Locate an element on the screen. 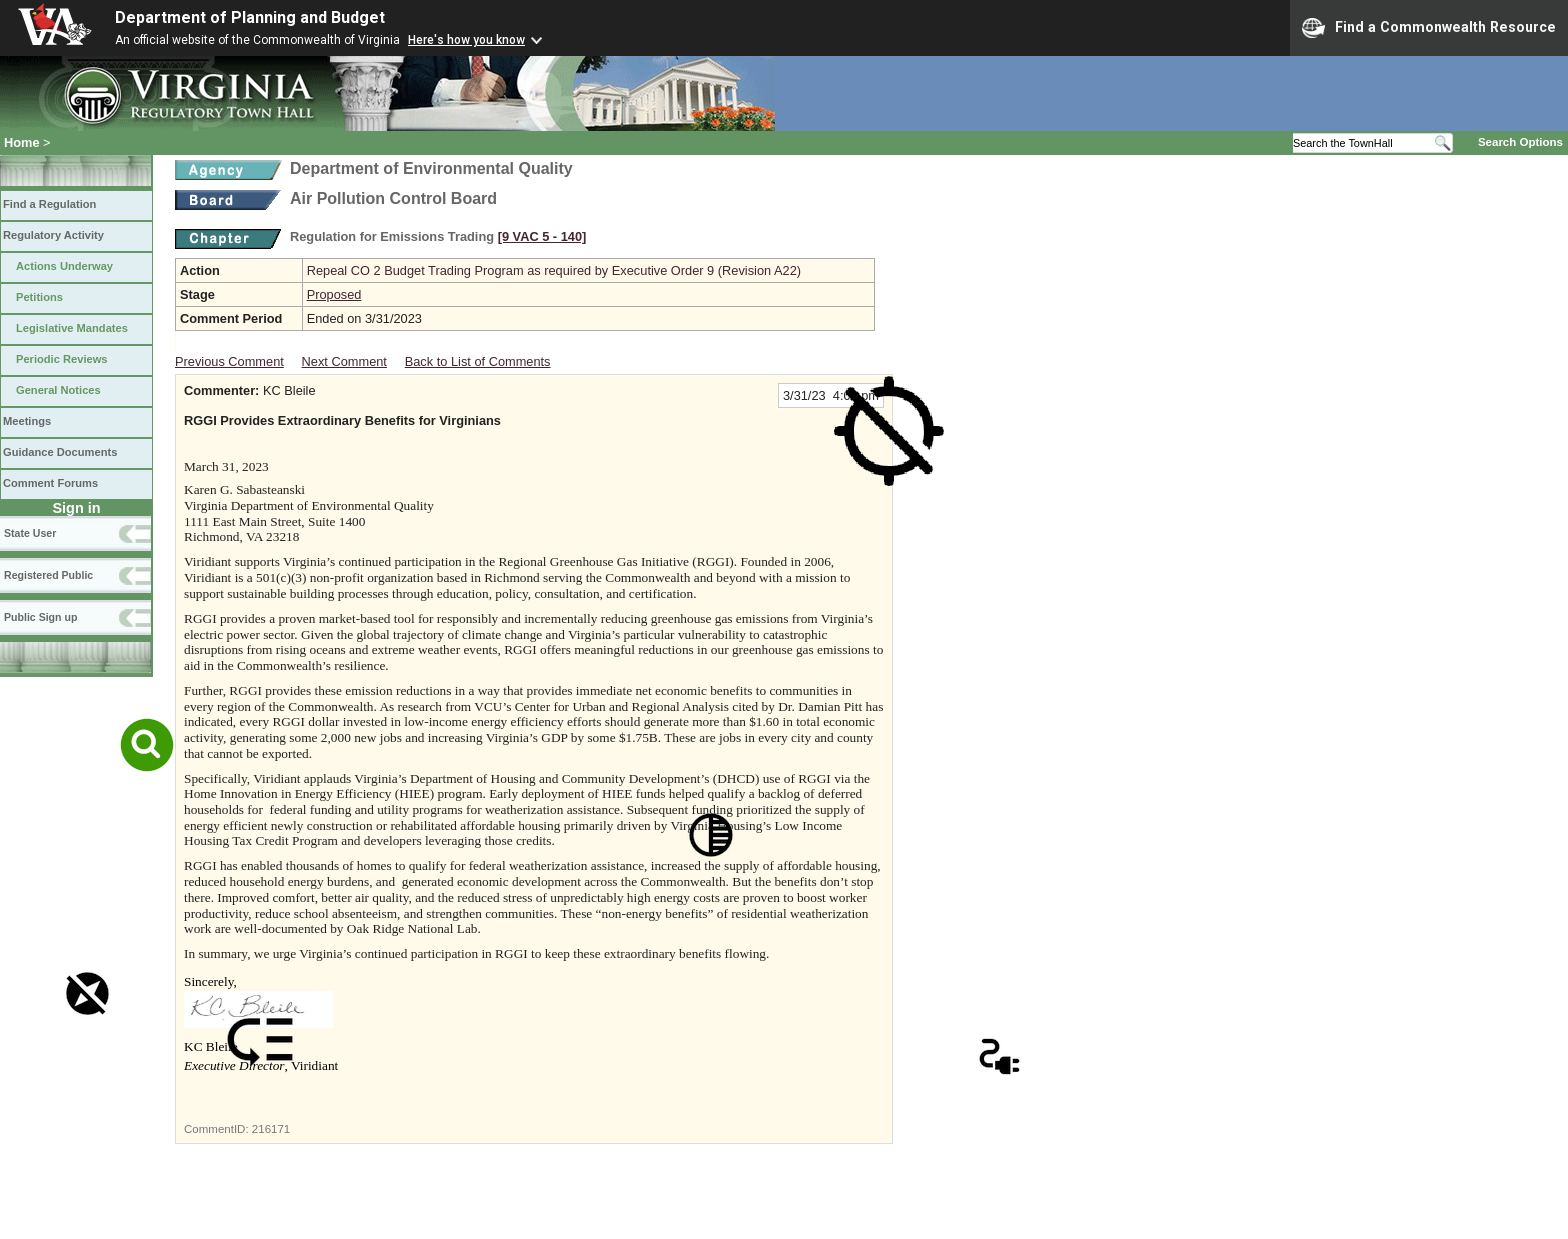  adjust image contrast settings is located at coordinates (711, 835).